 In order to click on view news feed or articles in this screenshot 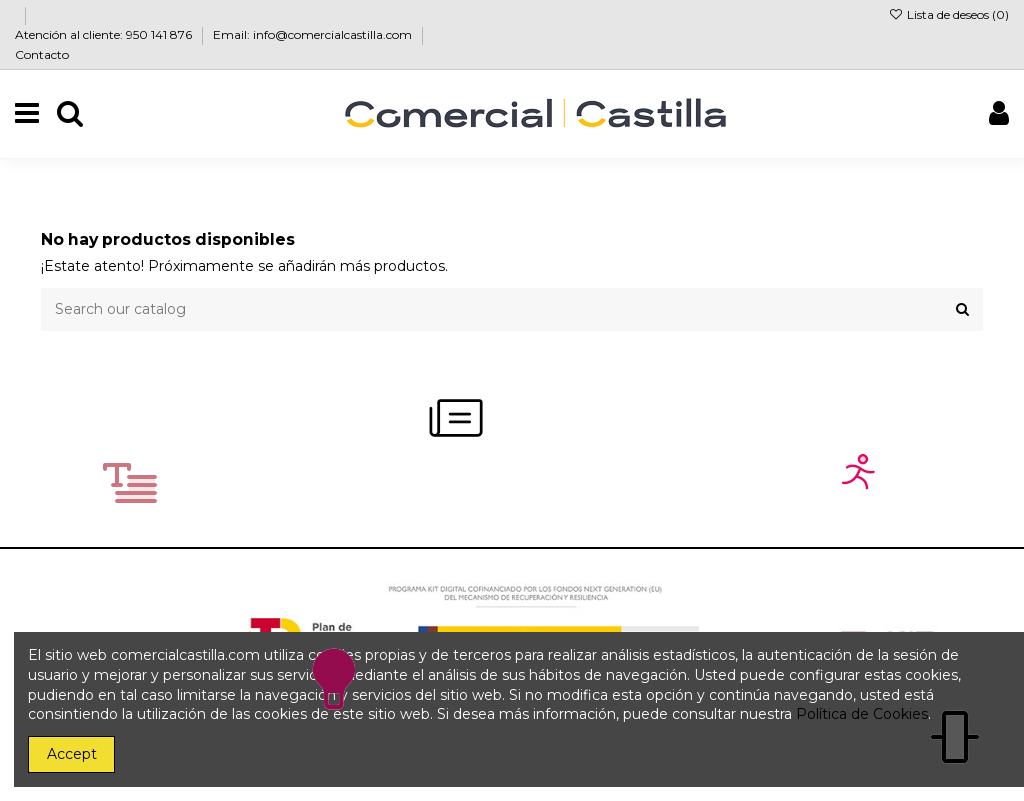, I will do `click(458, 418)`.